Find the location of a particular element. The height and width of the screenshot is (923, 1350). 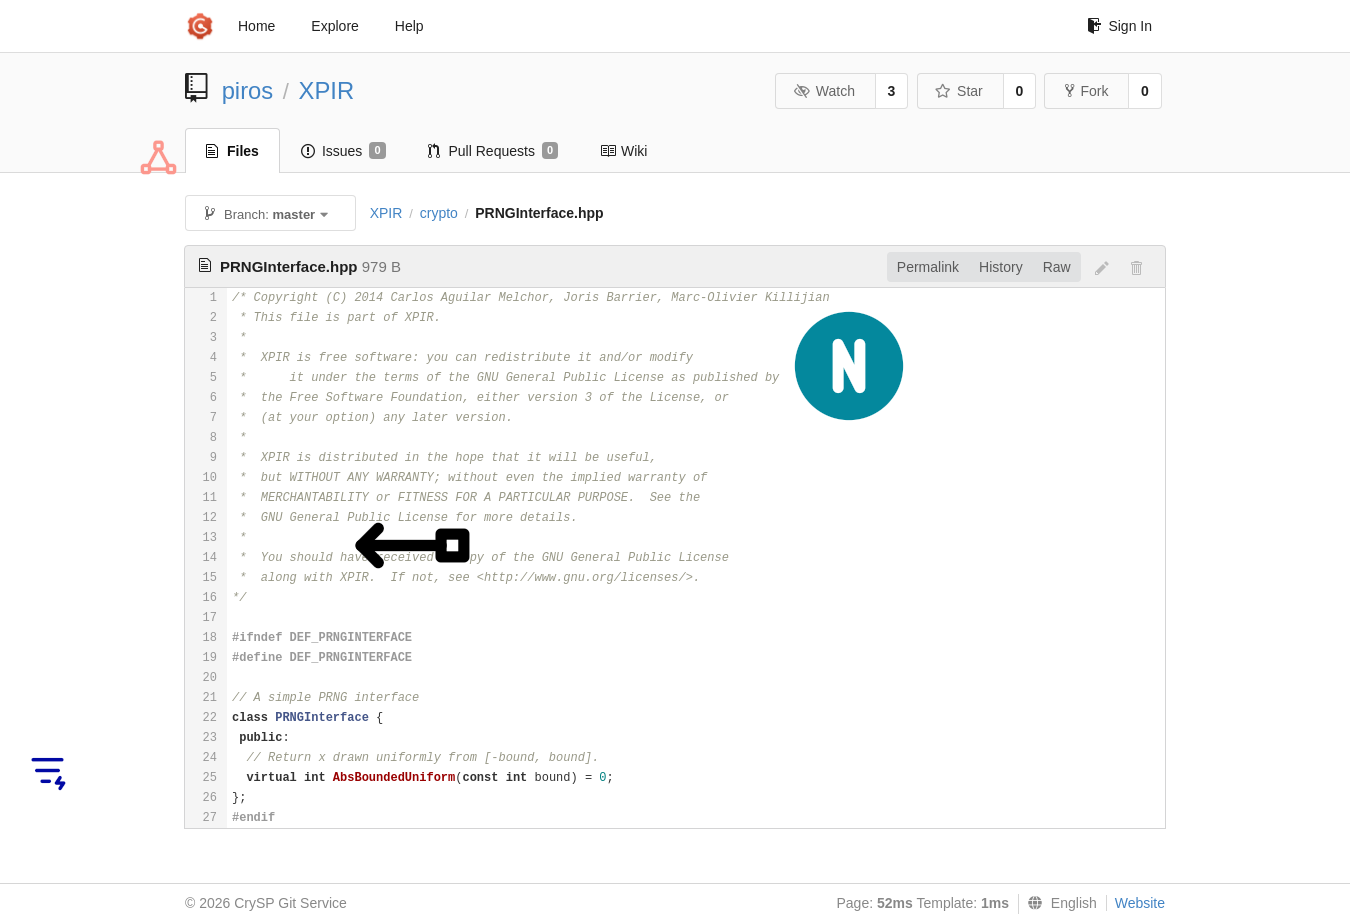

go back to previous screen is located at coordinates (412, 545).